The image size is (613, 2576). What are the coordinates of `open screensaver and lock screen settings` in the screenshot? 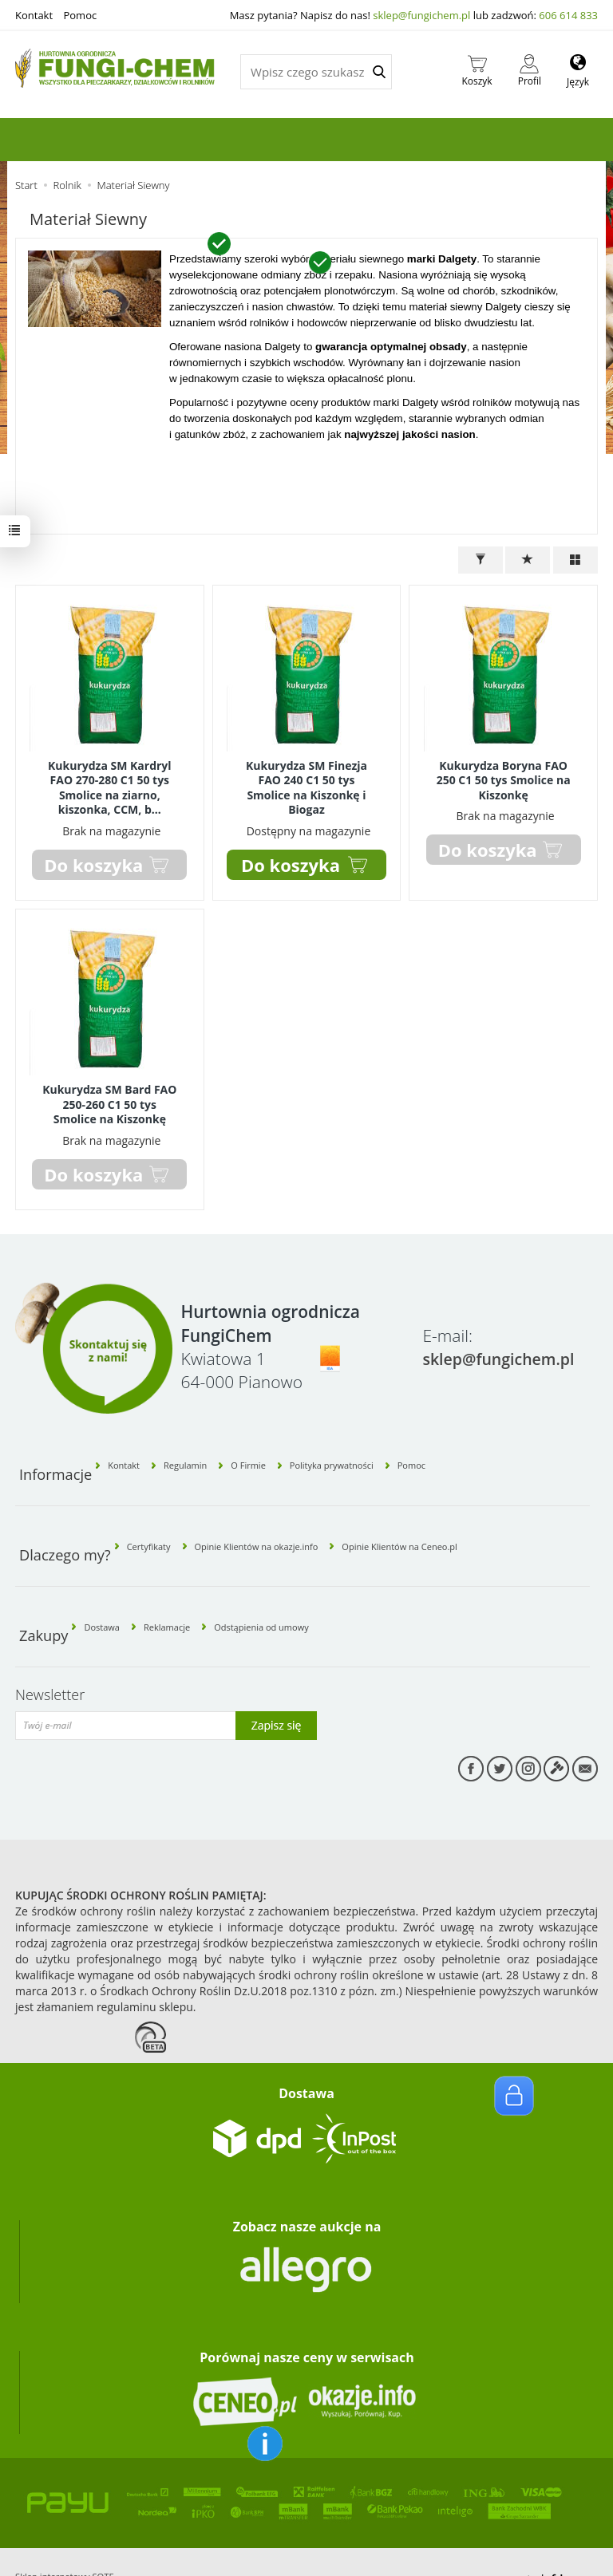 It's located at (514, 2097).